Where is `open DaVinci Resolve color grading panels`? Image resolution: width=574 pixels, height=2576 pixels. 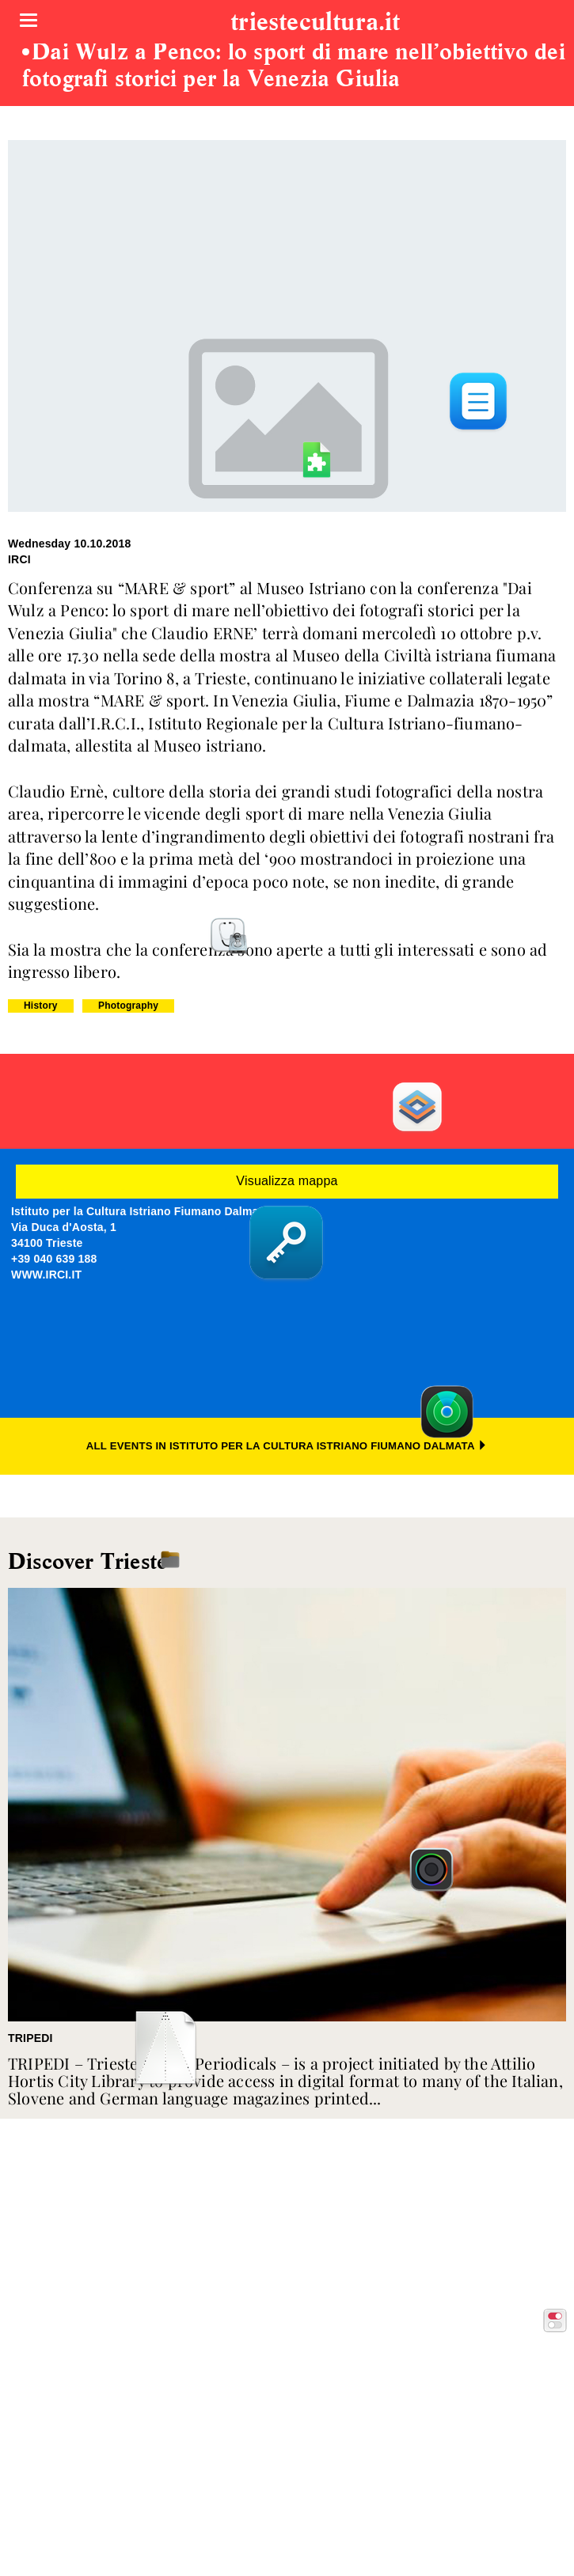 open DaVinci Resolve color grading panels is located at coordinates (431, 1869).